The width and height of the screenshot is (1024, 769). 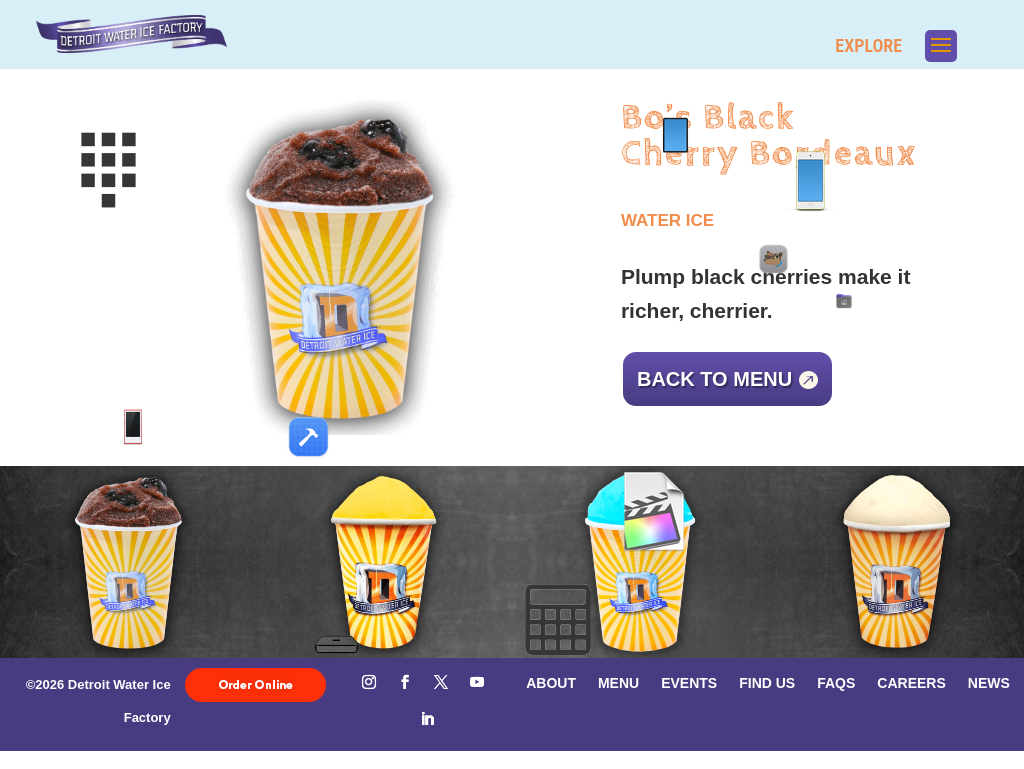 I want to click on mac mini device in finder sidebar, so click(x=336, y=644).